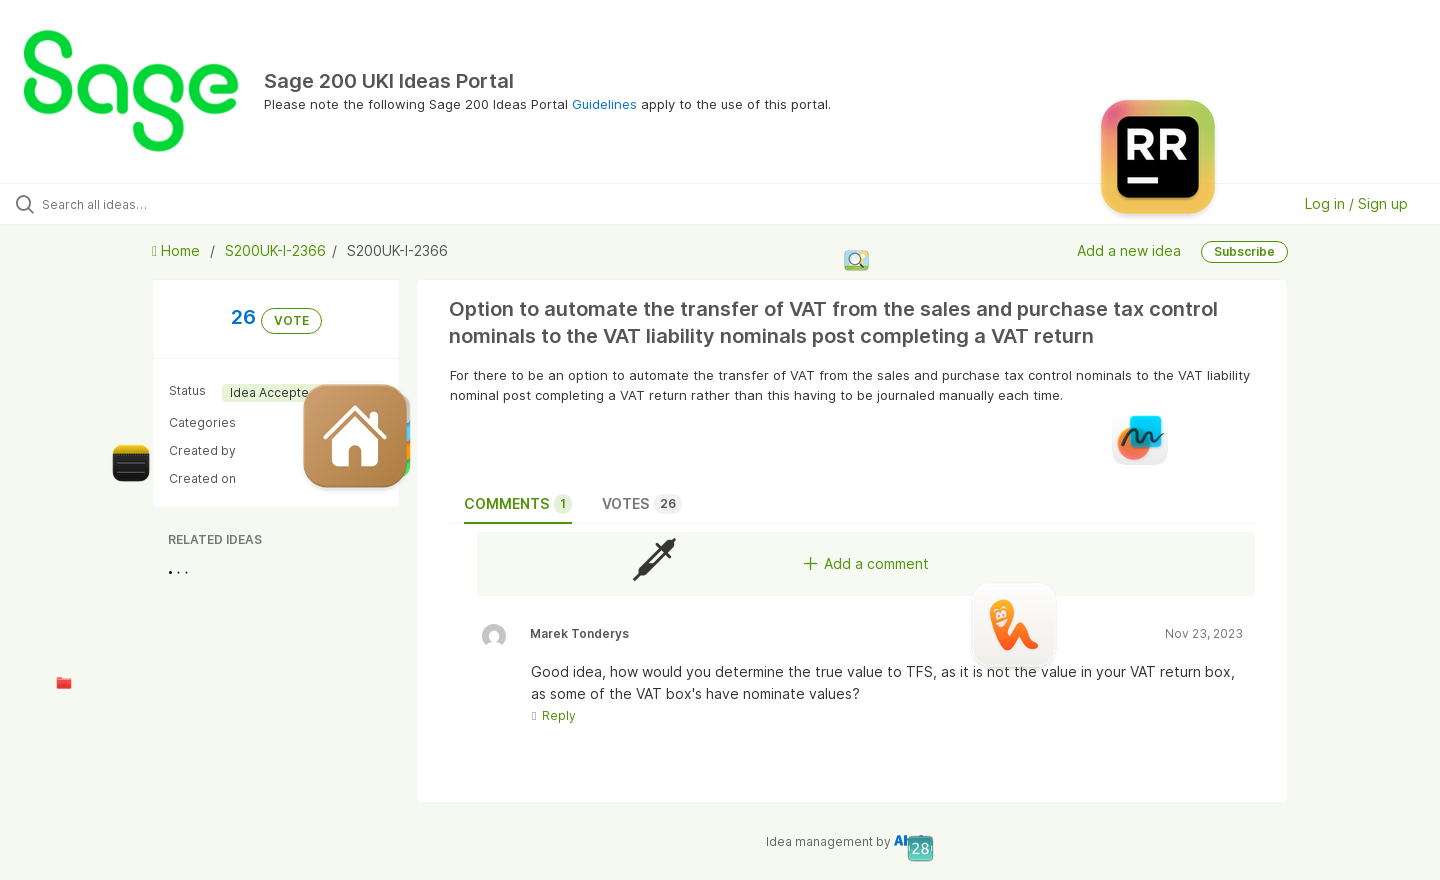 This screenshot has width=1440, height=880. Describe the element at coordinates (654, 560) in the screenshot. I see `open color picker tool` at that location.